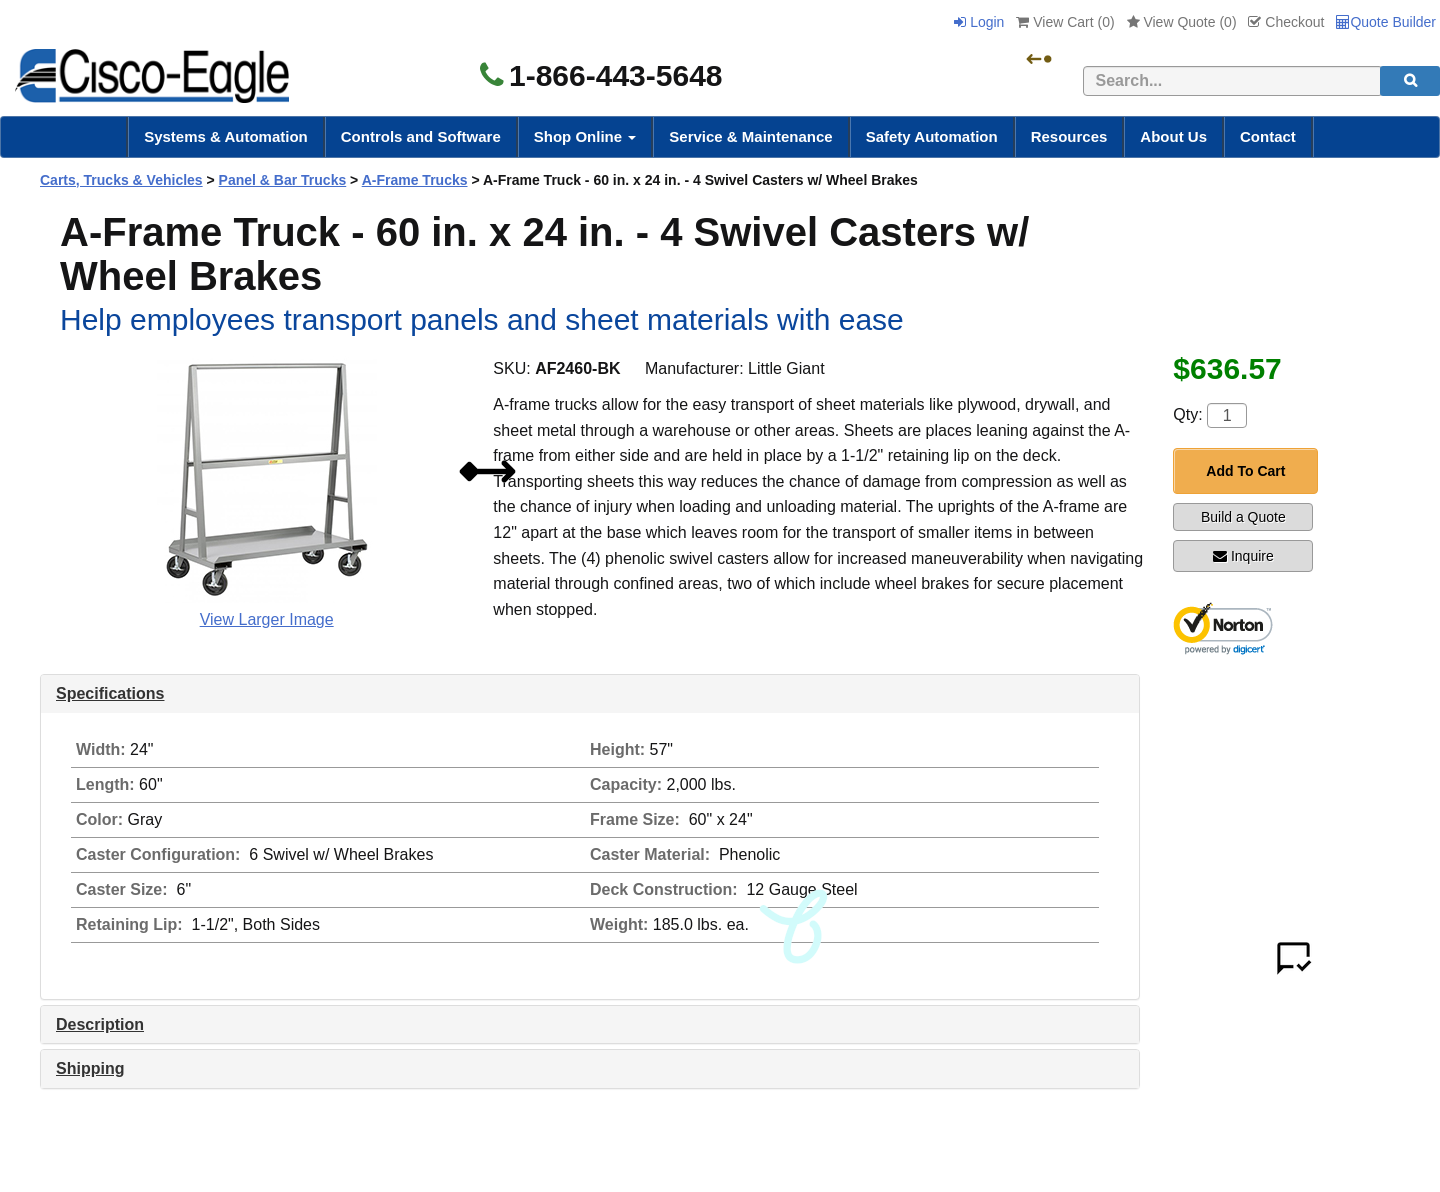 Image resolution: width=1440 pixels, height=1192 pixels. I want to click on move selected item to the left, so click(1039, 59).